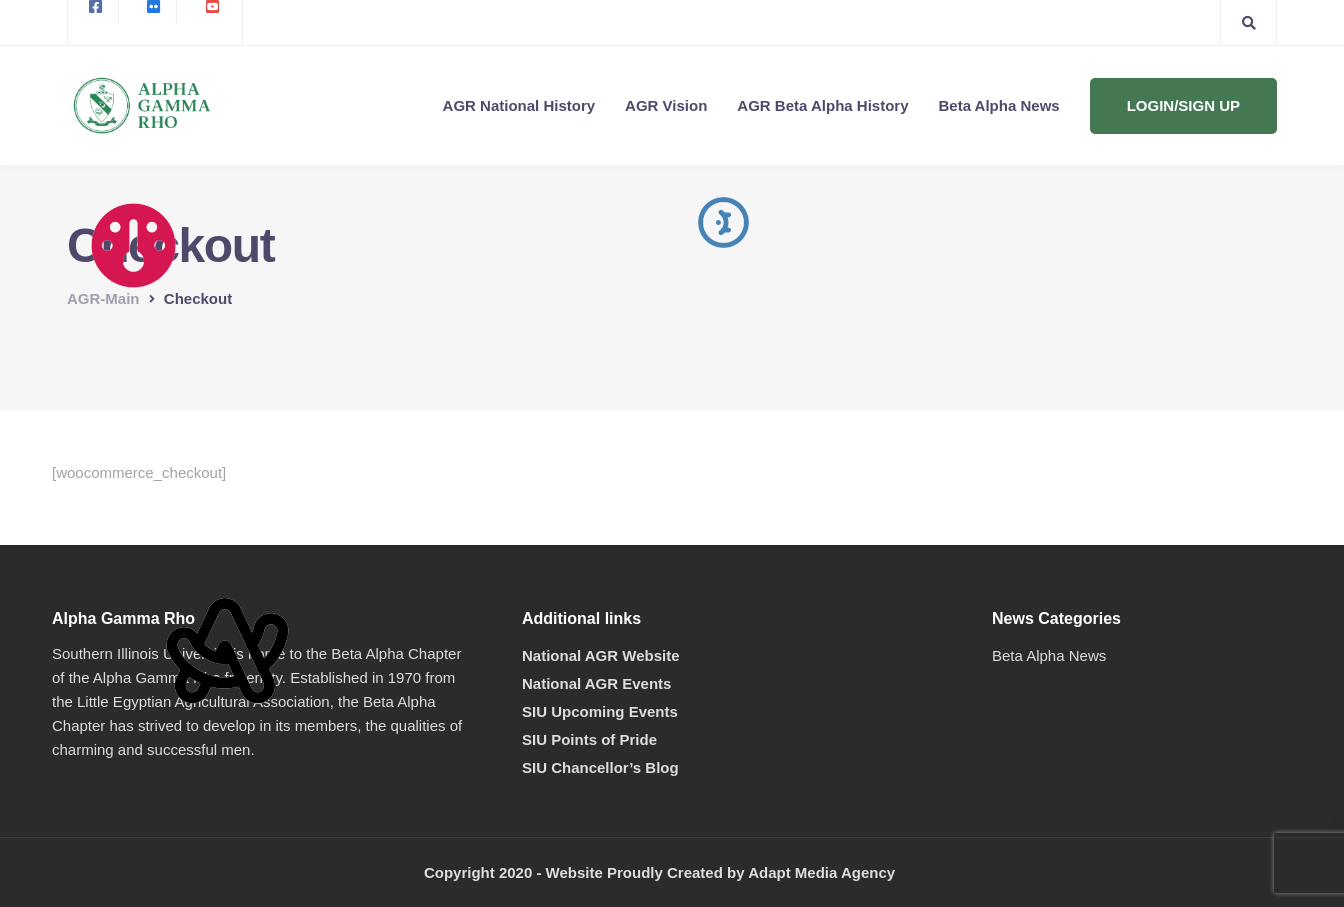 The width and height of the screenshot is (1344, 907). What do you see at coordinates (723, 222) in the screenshot?
I see `mantine UI library logo` at bounding box center [723, 222].